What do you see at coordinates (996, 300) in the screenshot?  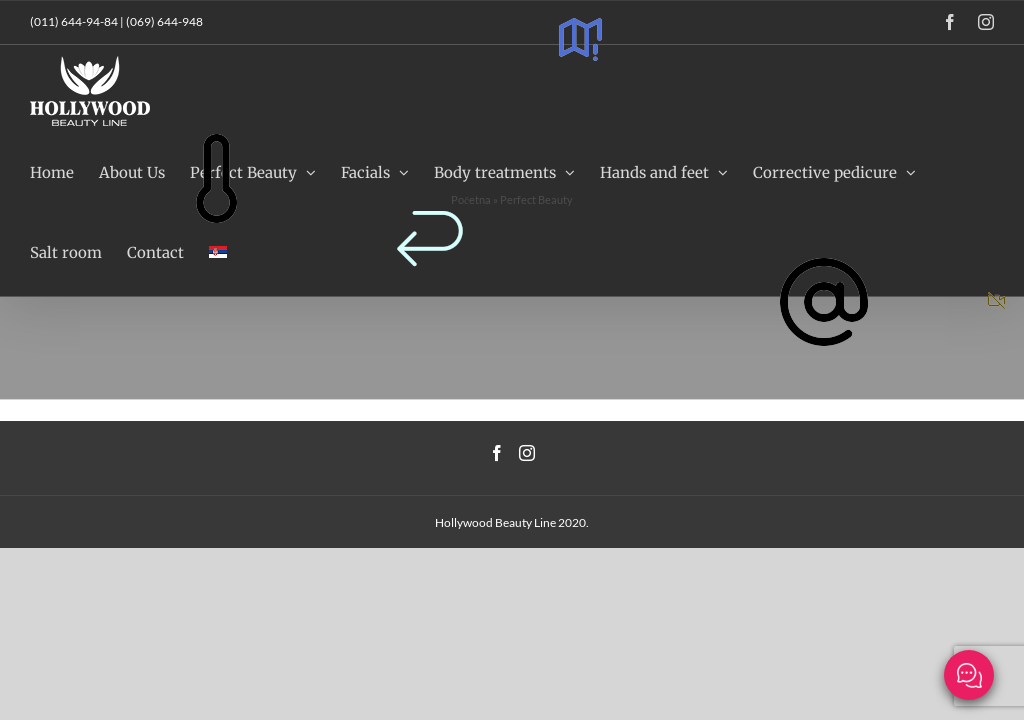 I see `turn off camera or disable video` at bounding box center [996, 300].